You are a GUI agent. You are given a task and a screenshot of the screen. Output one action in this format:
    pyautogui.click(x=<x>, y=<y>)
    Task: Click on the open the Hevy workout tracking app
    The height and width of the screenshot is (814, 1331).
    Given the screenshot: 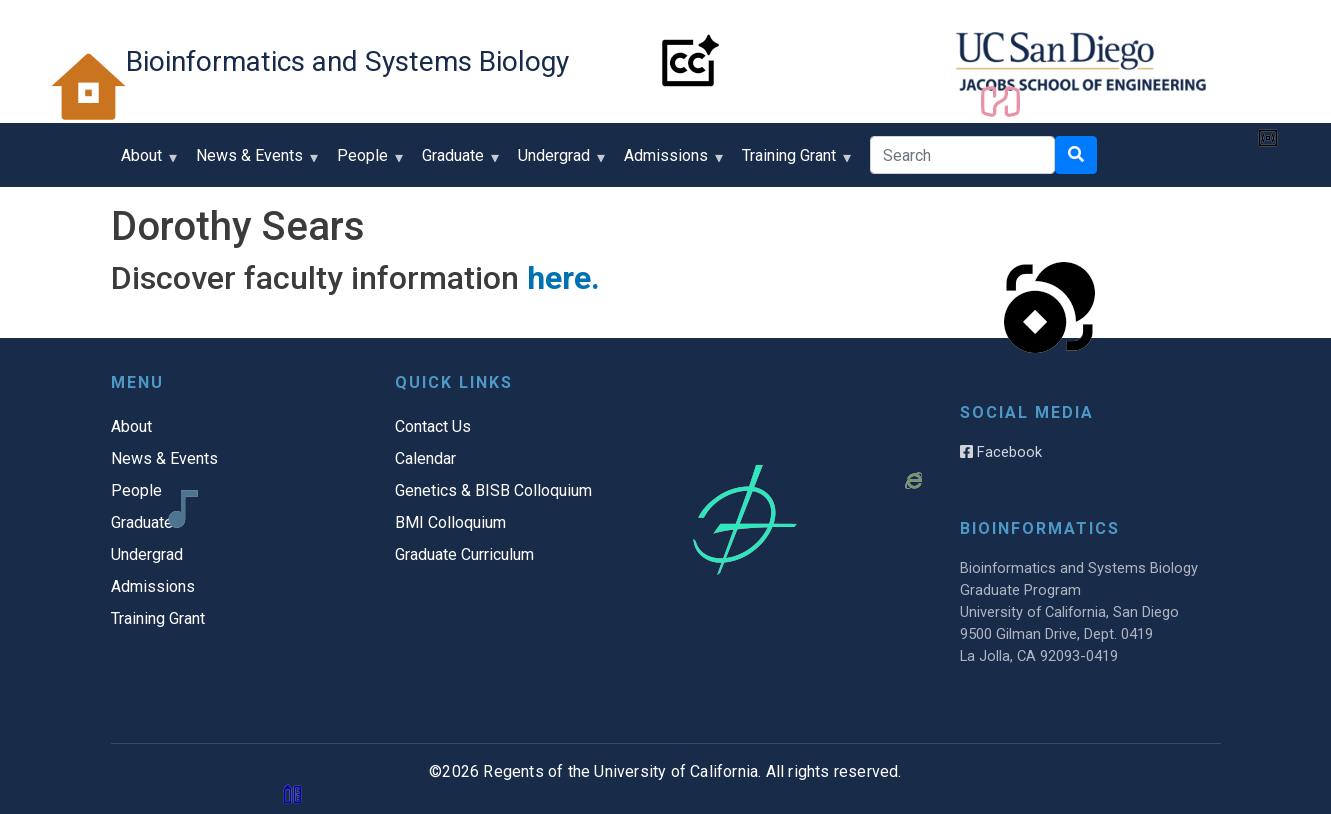 What is the action you would take?
    pyautogui.click(x=1000, y=101)
    